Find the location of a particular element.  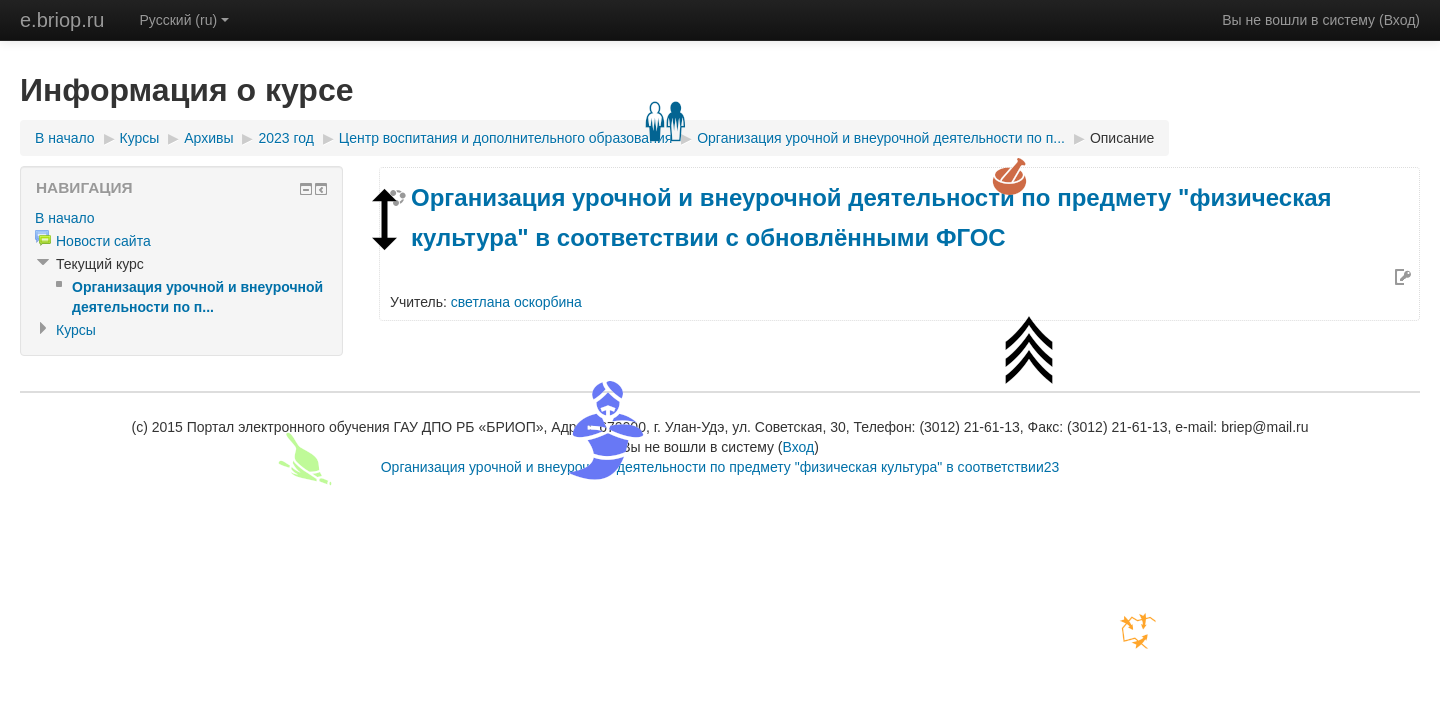

swap character or avatar body is located at coordinates (665, 121).